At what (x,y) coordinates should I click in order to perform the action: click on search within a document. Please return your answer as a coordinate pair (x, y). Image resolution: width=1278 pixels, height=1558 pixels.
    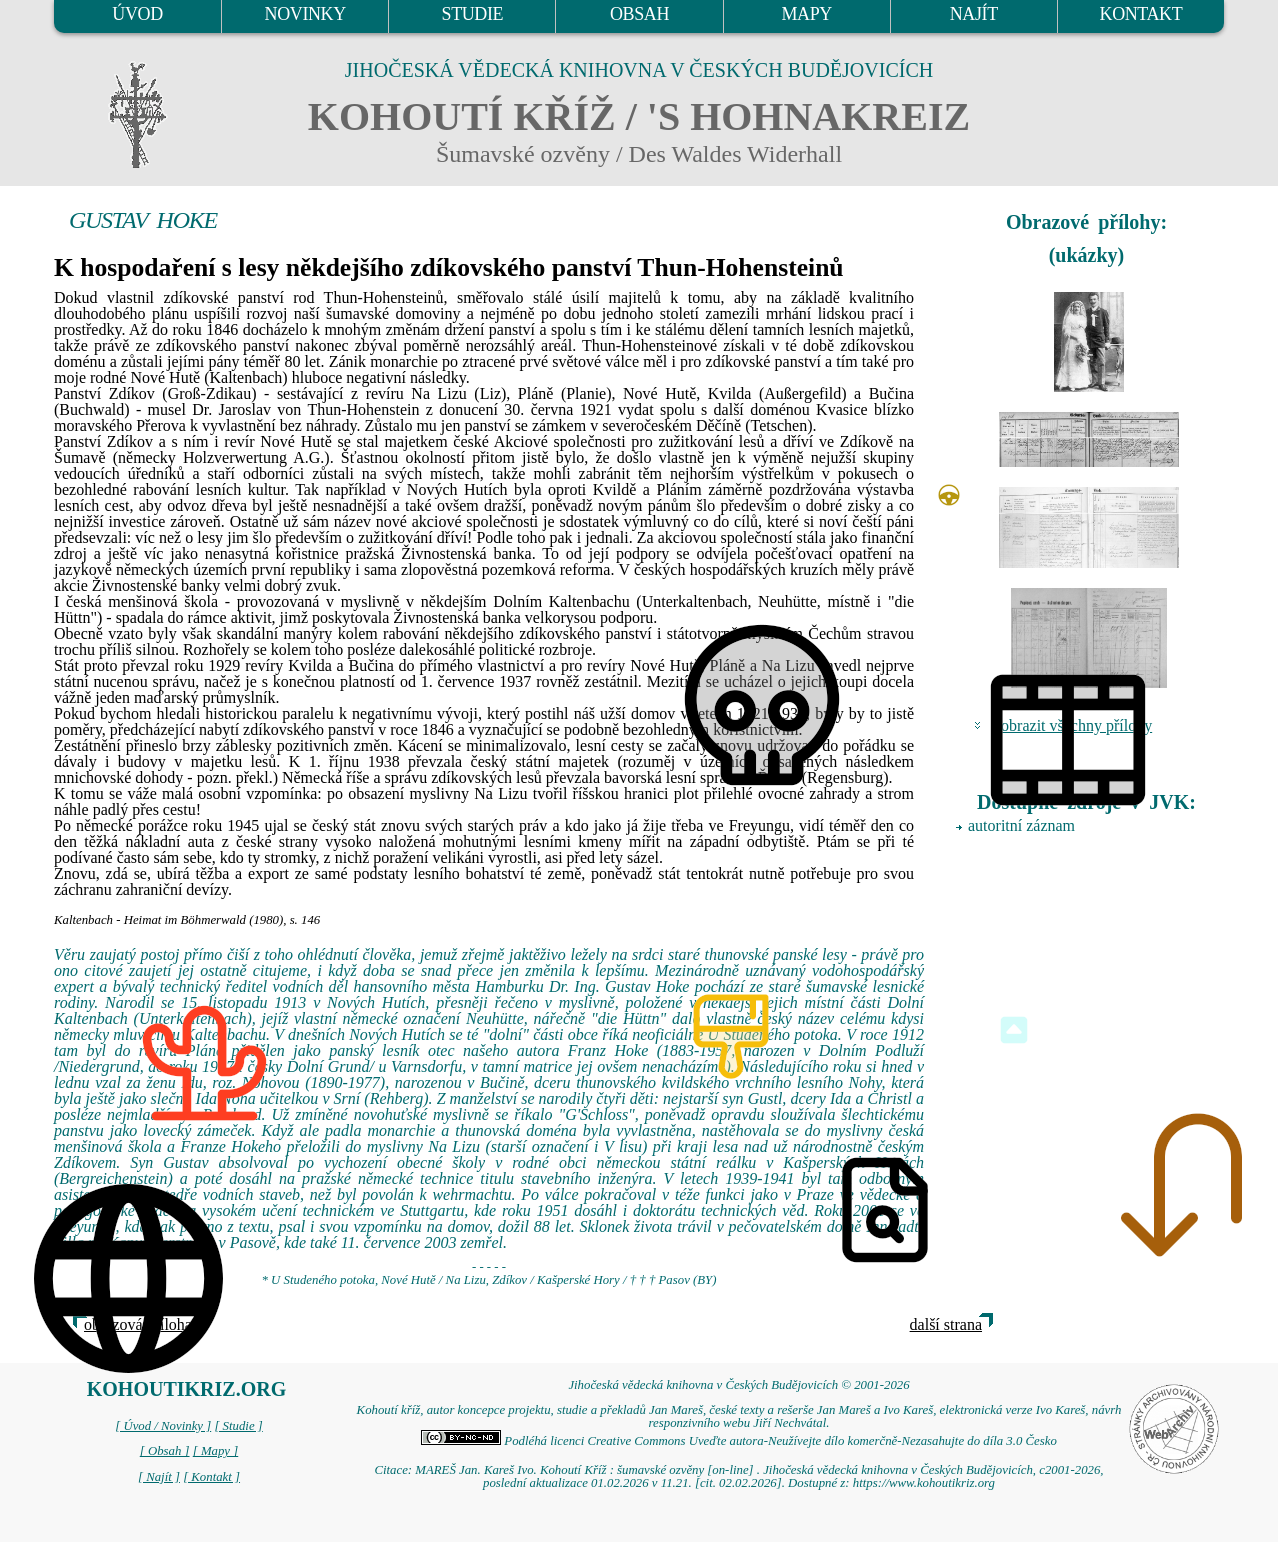
    Looking at the image, I should click on (885, 1210).